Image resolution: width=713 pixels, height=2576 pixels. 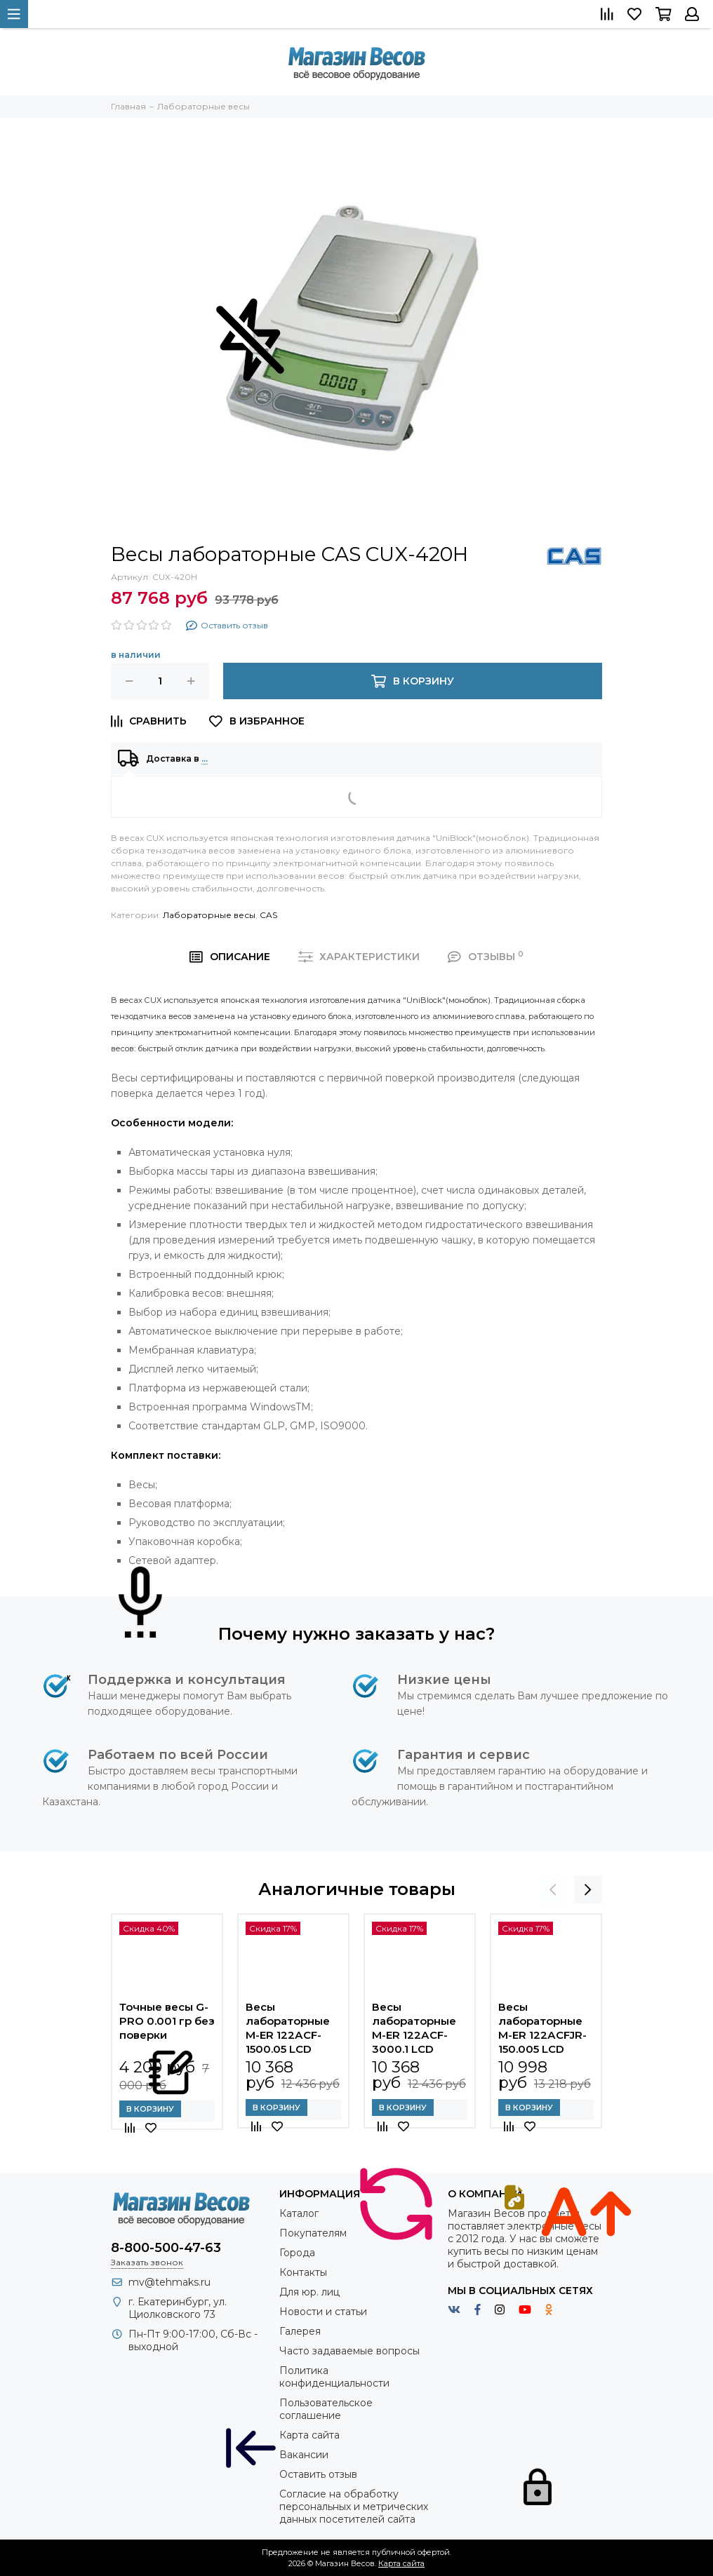 I want to click on indicates a secure connection, so click(x=538, y=2488).